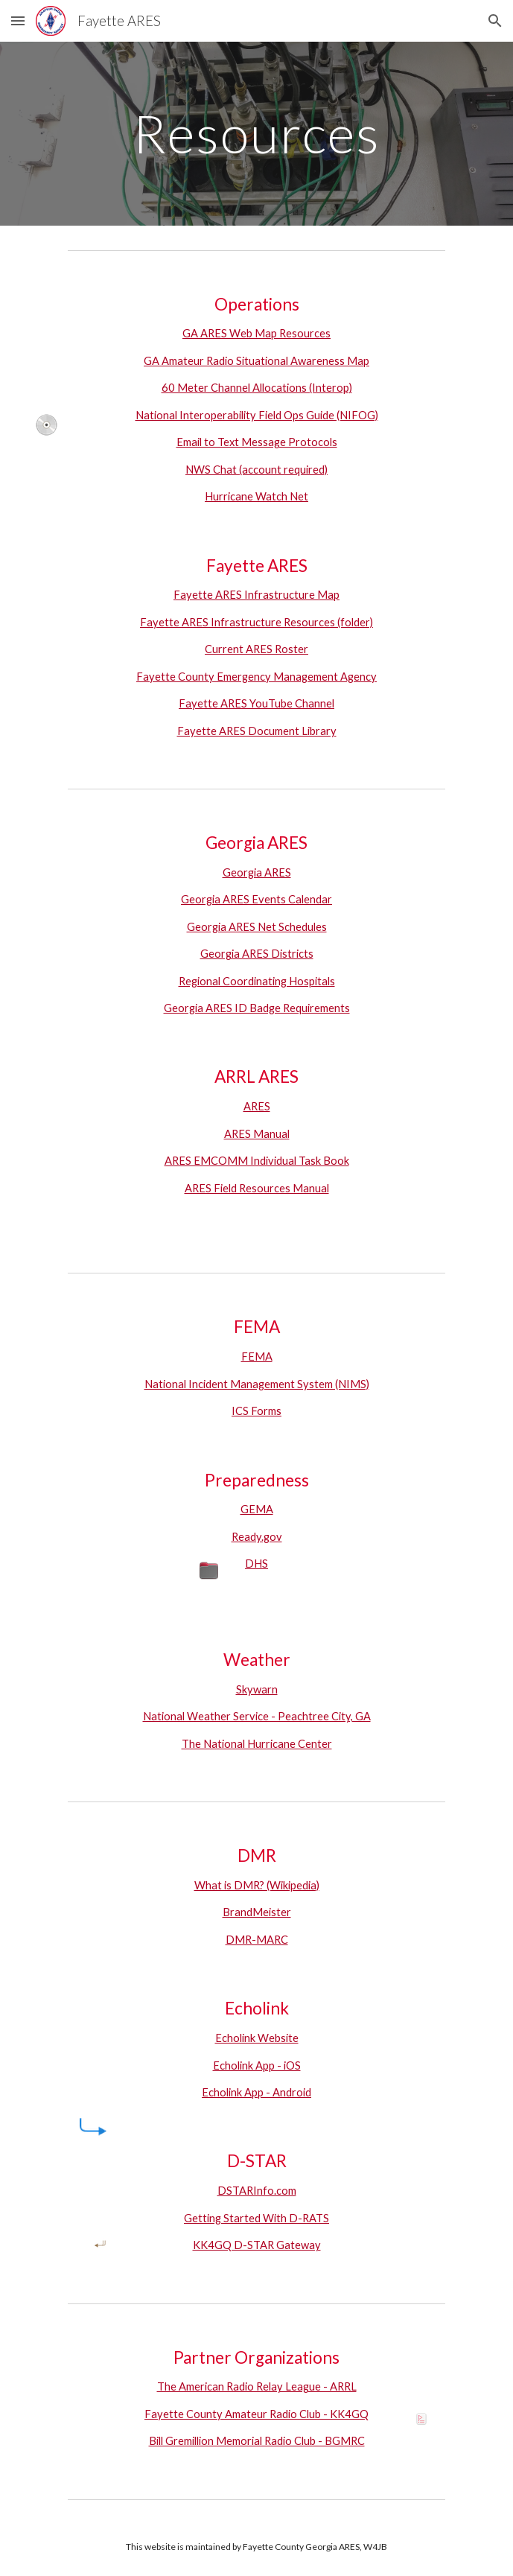 The image size is (513, 2576). I want to click on open a folder or directory, so click(208, 1570).